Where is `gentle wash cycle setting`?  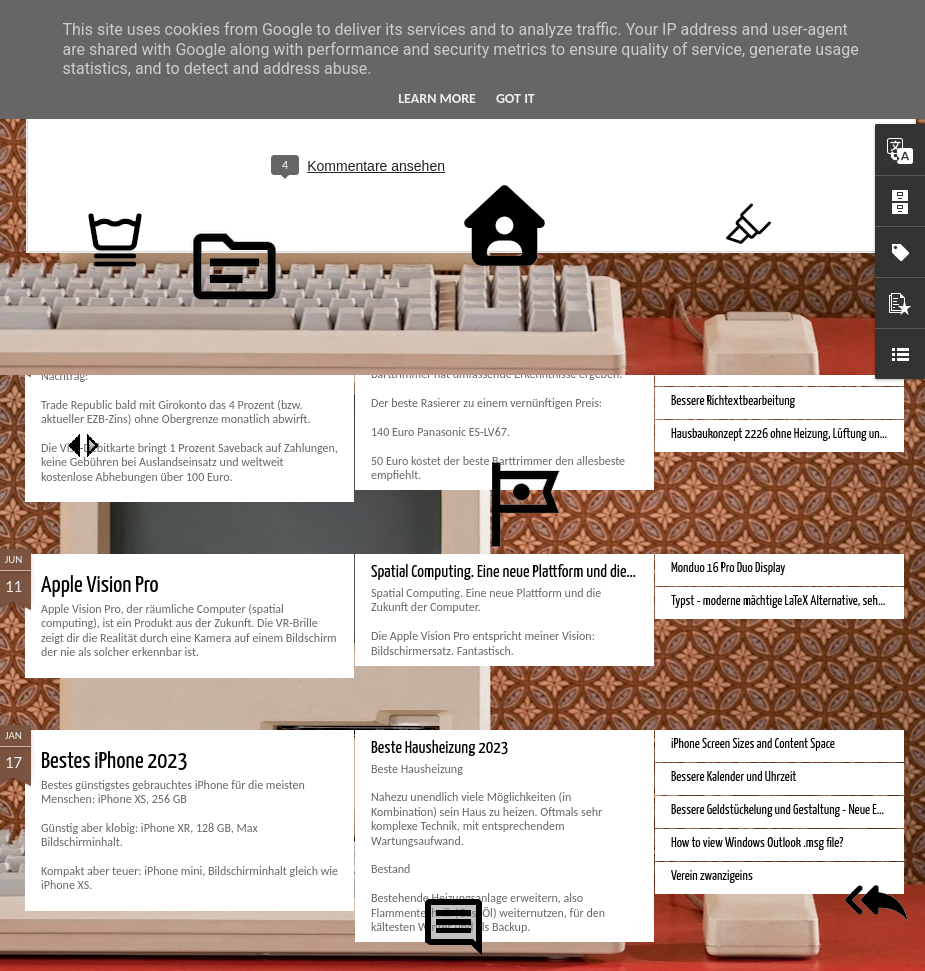
gentle wash cycle setting is located at coordinates (115, 240).